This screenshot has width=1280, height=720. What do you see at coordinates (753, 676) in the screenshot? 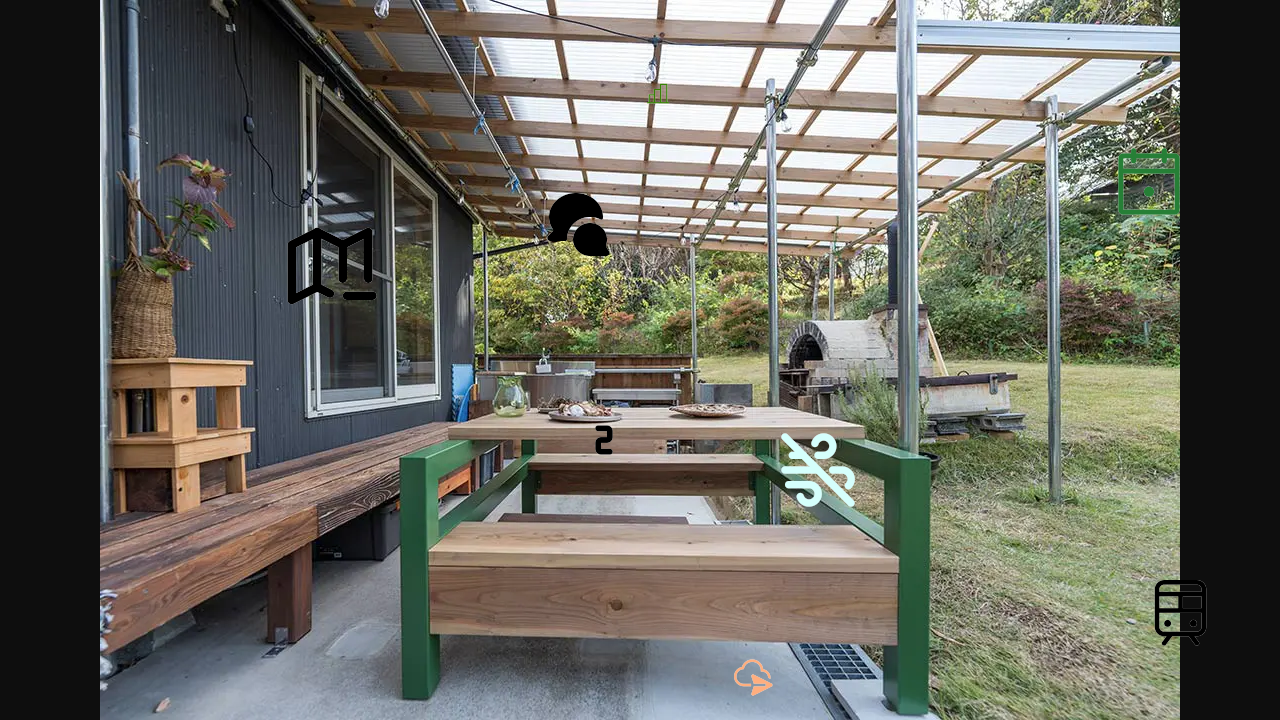
I see `send to remote agent or cloud service` at bounding box center [753, 676].